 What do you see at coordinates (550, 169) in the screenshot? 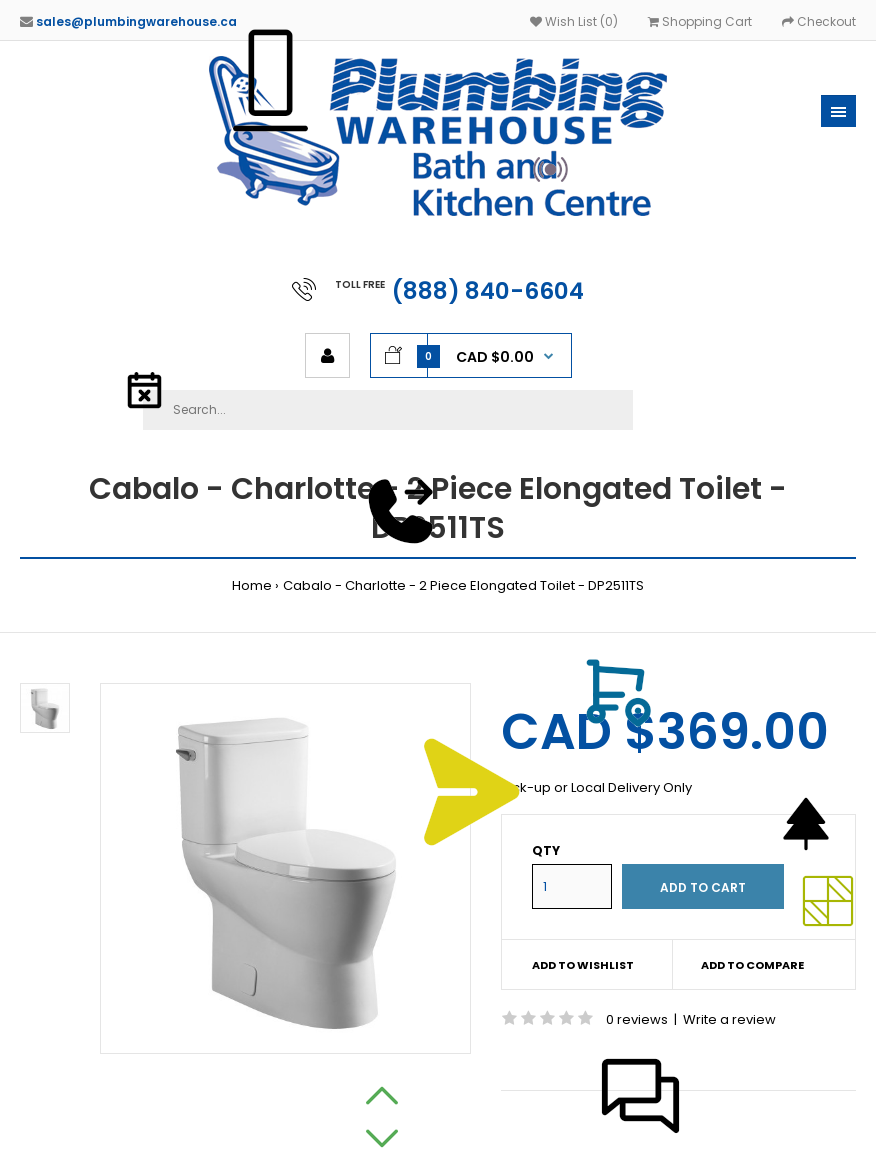
I see `start a live broadcast or stream` at bounding box center [550, 169].